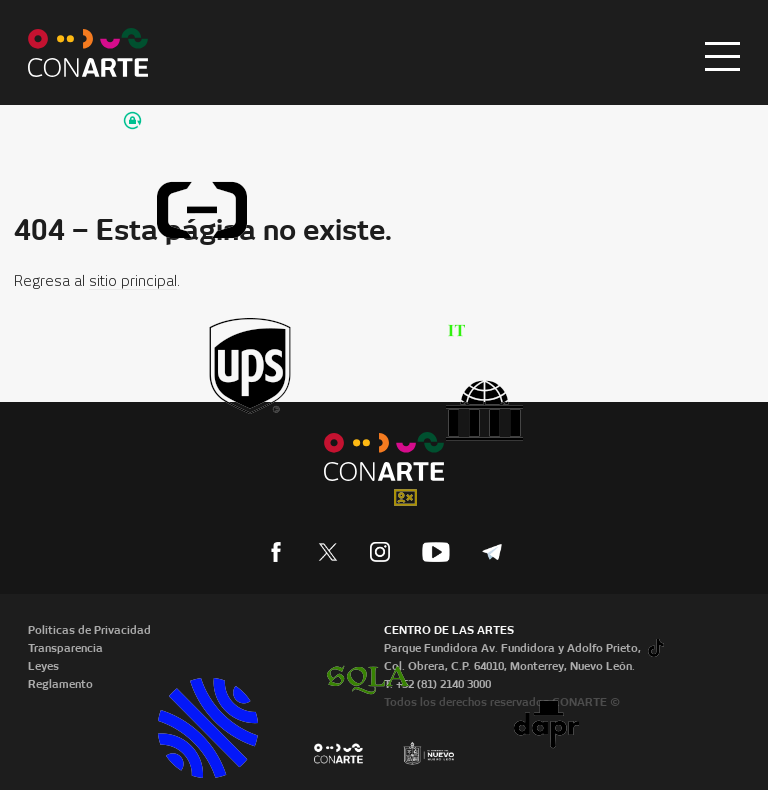  Describe the element at coordinates (132, 120) in the screenshot. I see `screen rotation is locked` at that location.